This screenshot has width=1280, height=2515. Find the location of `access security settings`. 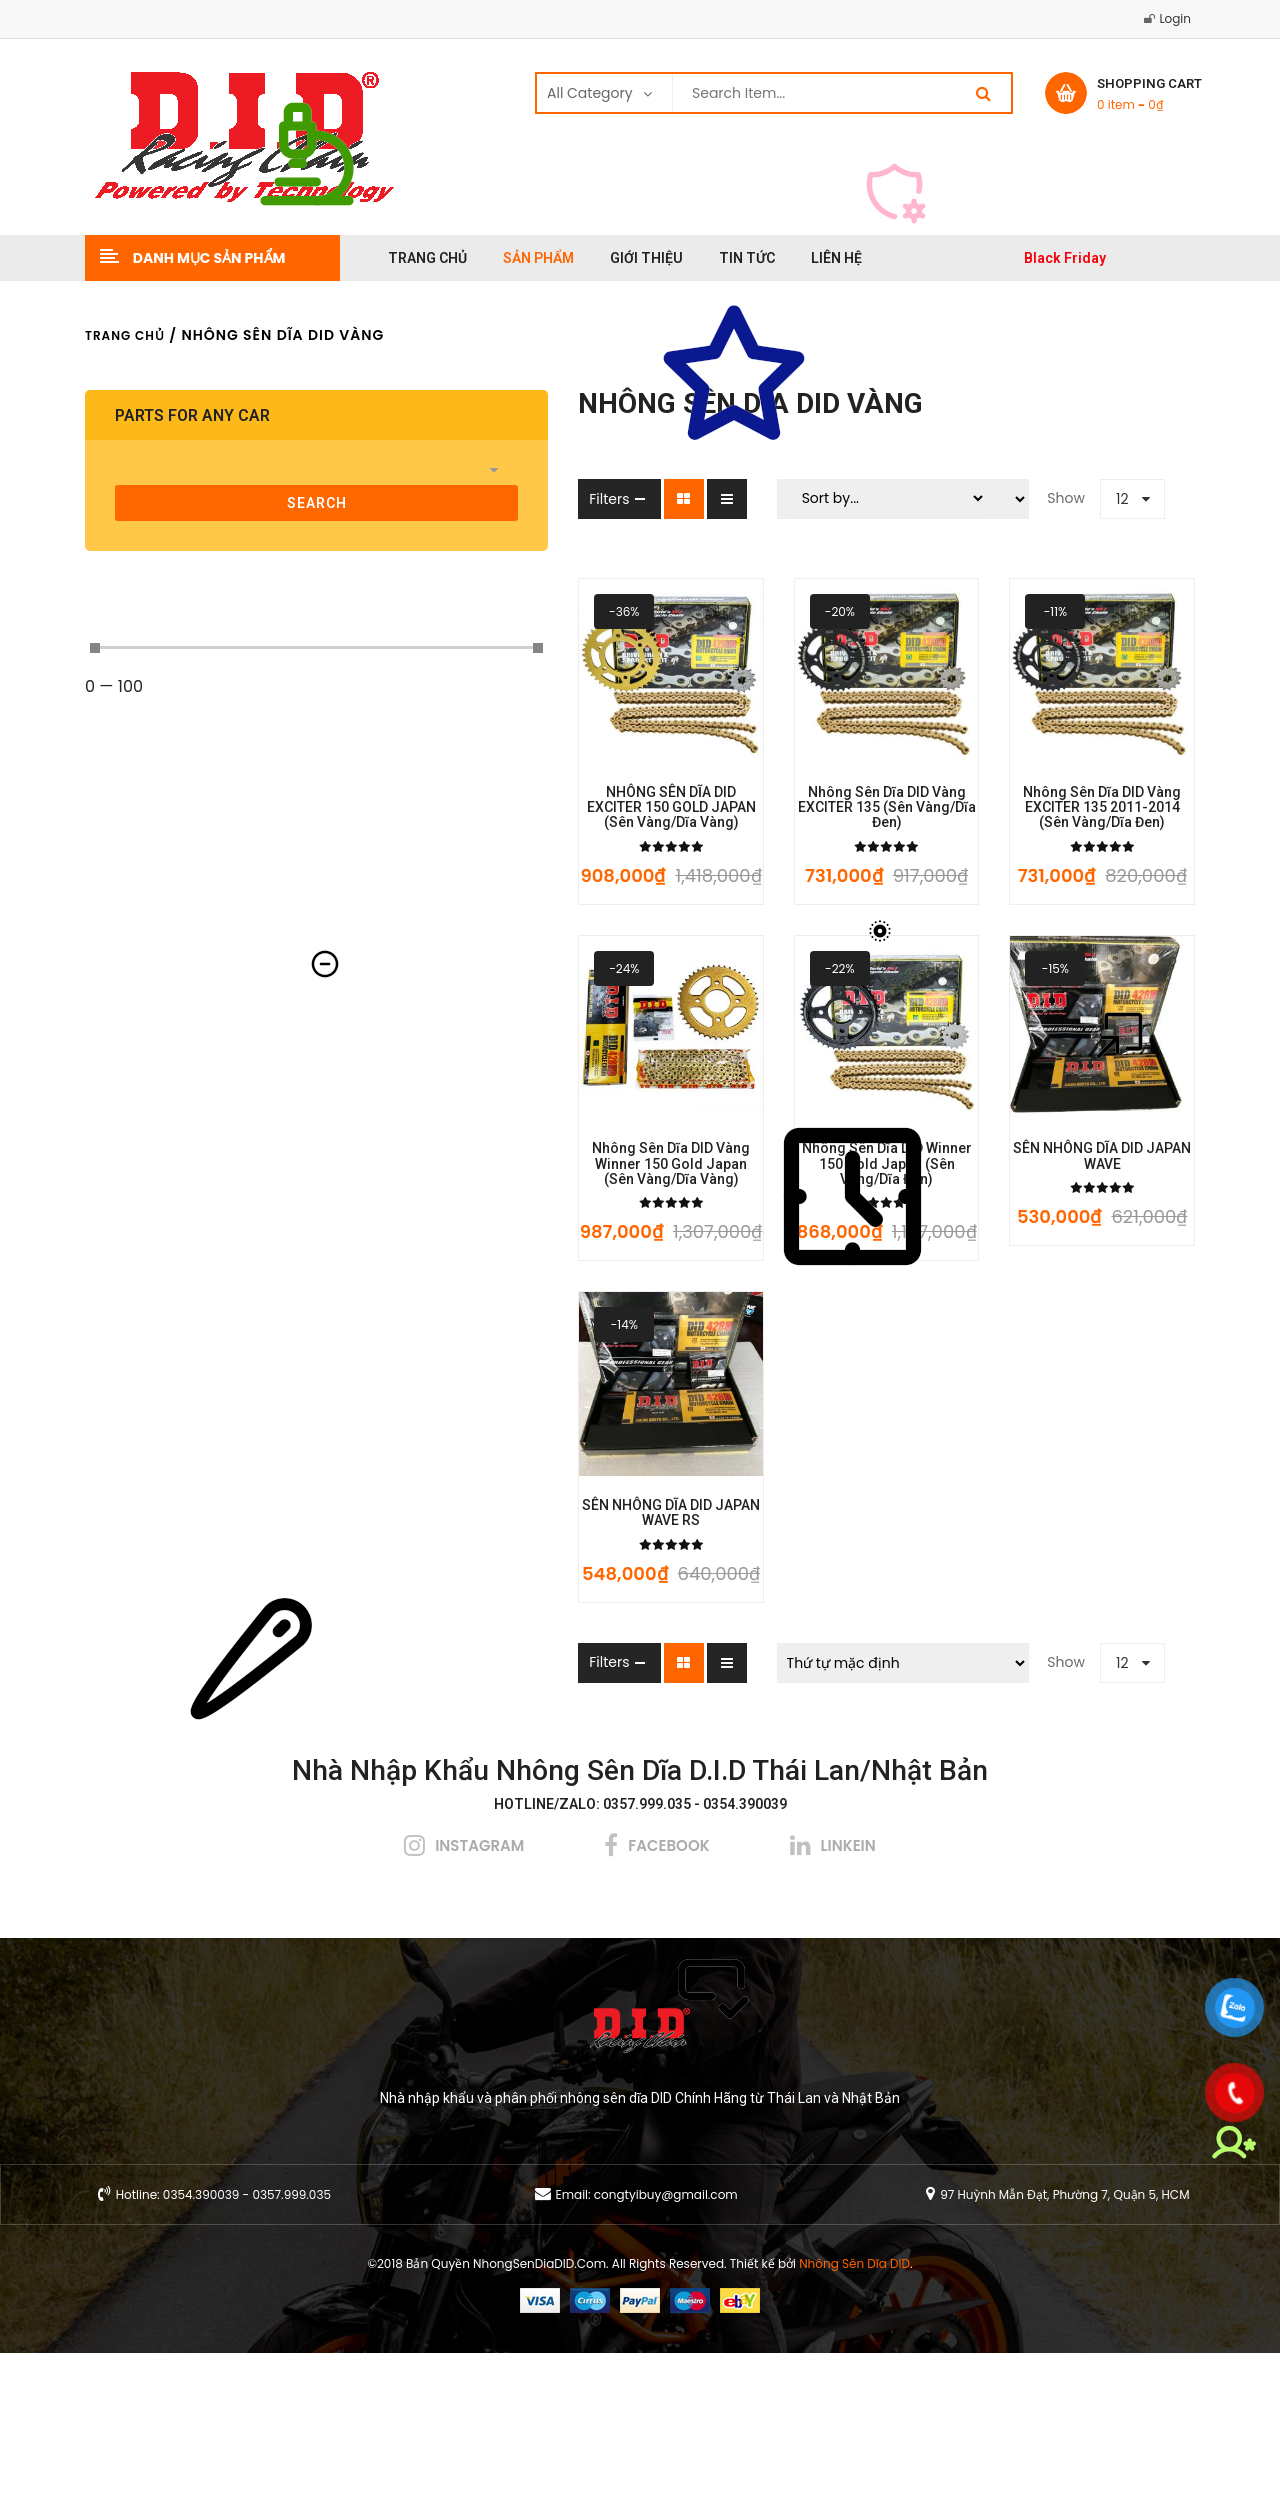

access security settings is located at coordinates (894, 191).